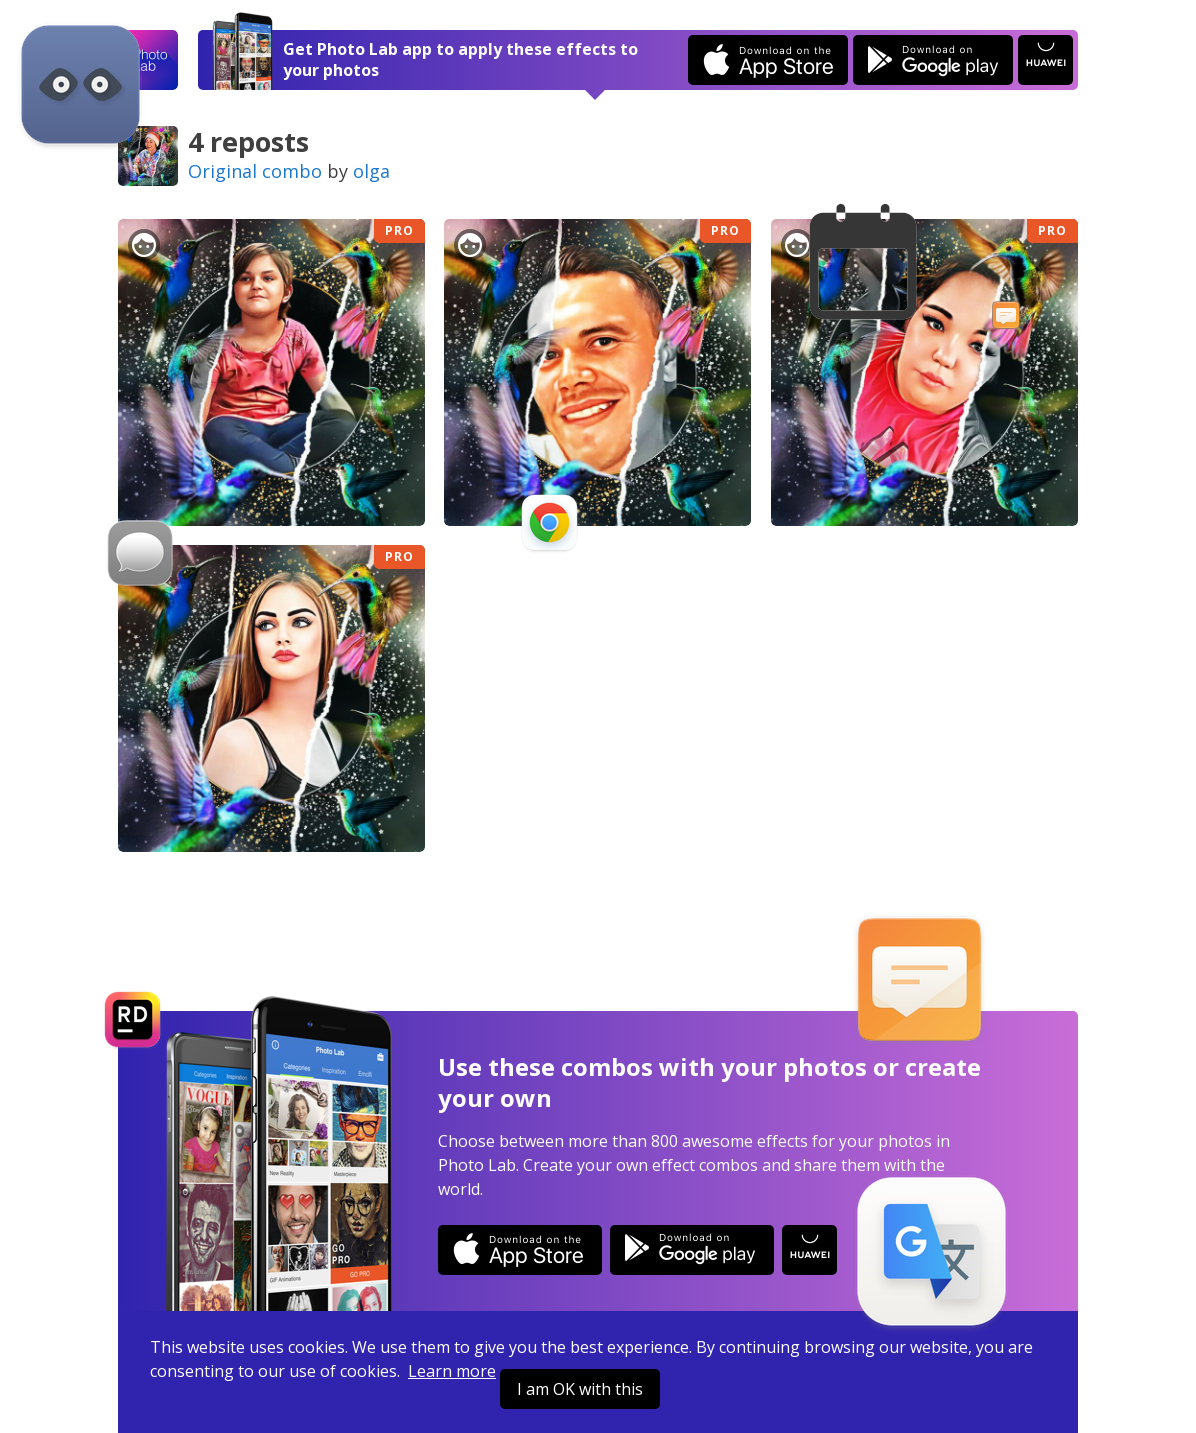  What do you see at coordinates (549, 522) in the screenshot?
I see `open google chrome browser` at bounding box center [549, 522].